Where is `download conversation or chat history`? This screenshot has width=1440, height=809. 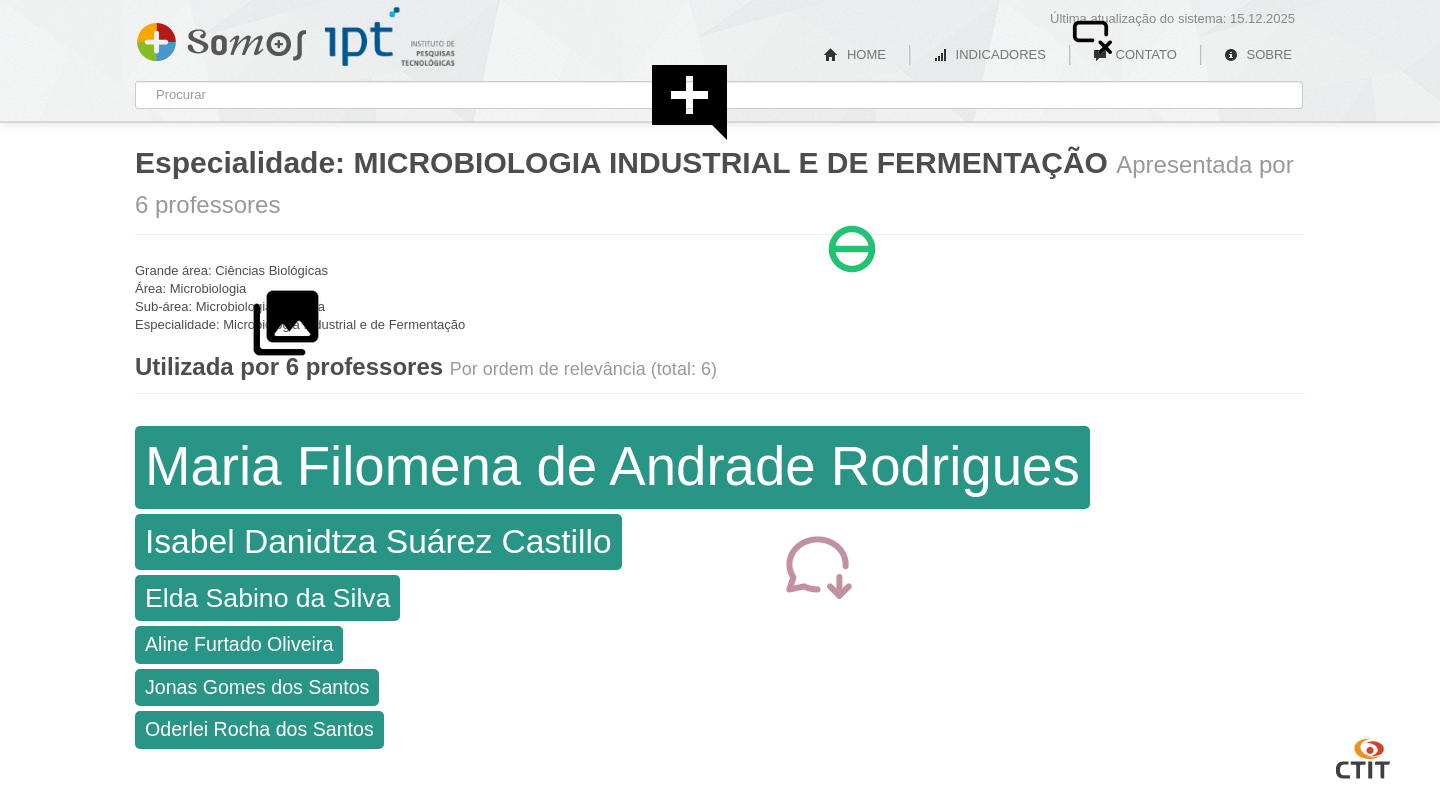 download conversation or chat history is located at coordinates (817, 564).